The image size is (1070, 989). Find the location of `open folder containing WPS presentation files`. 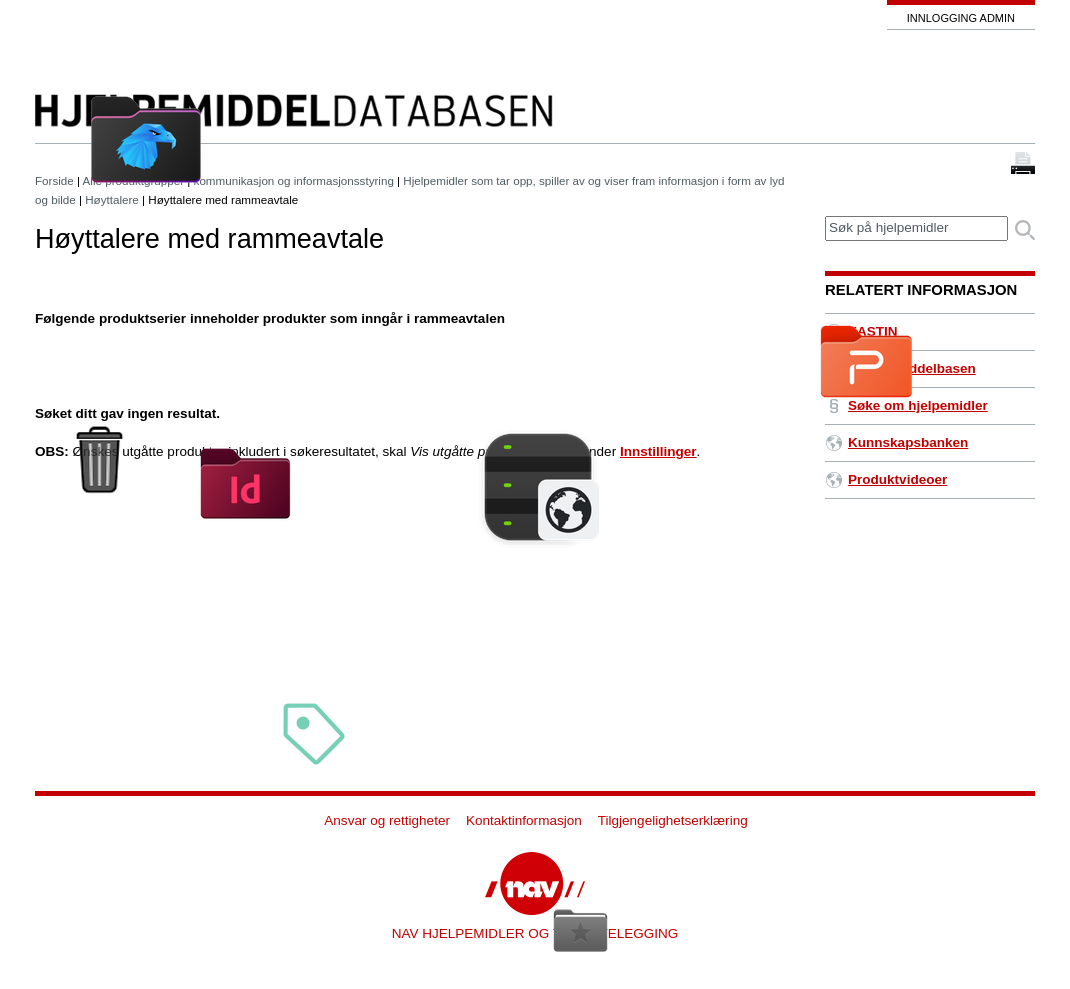

open folder containing WPS presentation files is located at coordinates (866, 364).